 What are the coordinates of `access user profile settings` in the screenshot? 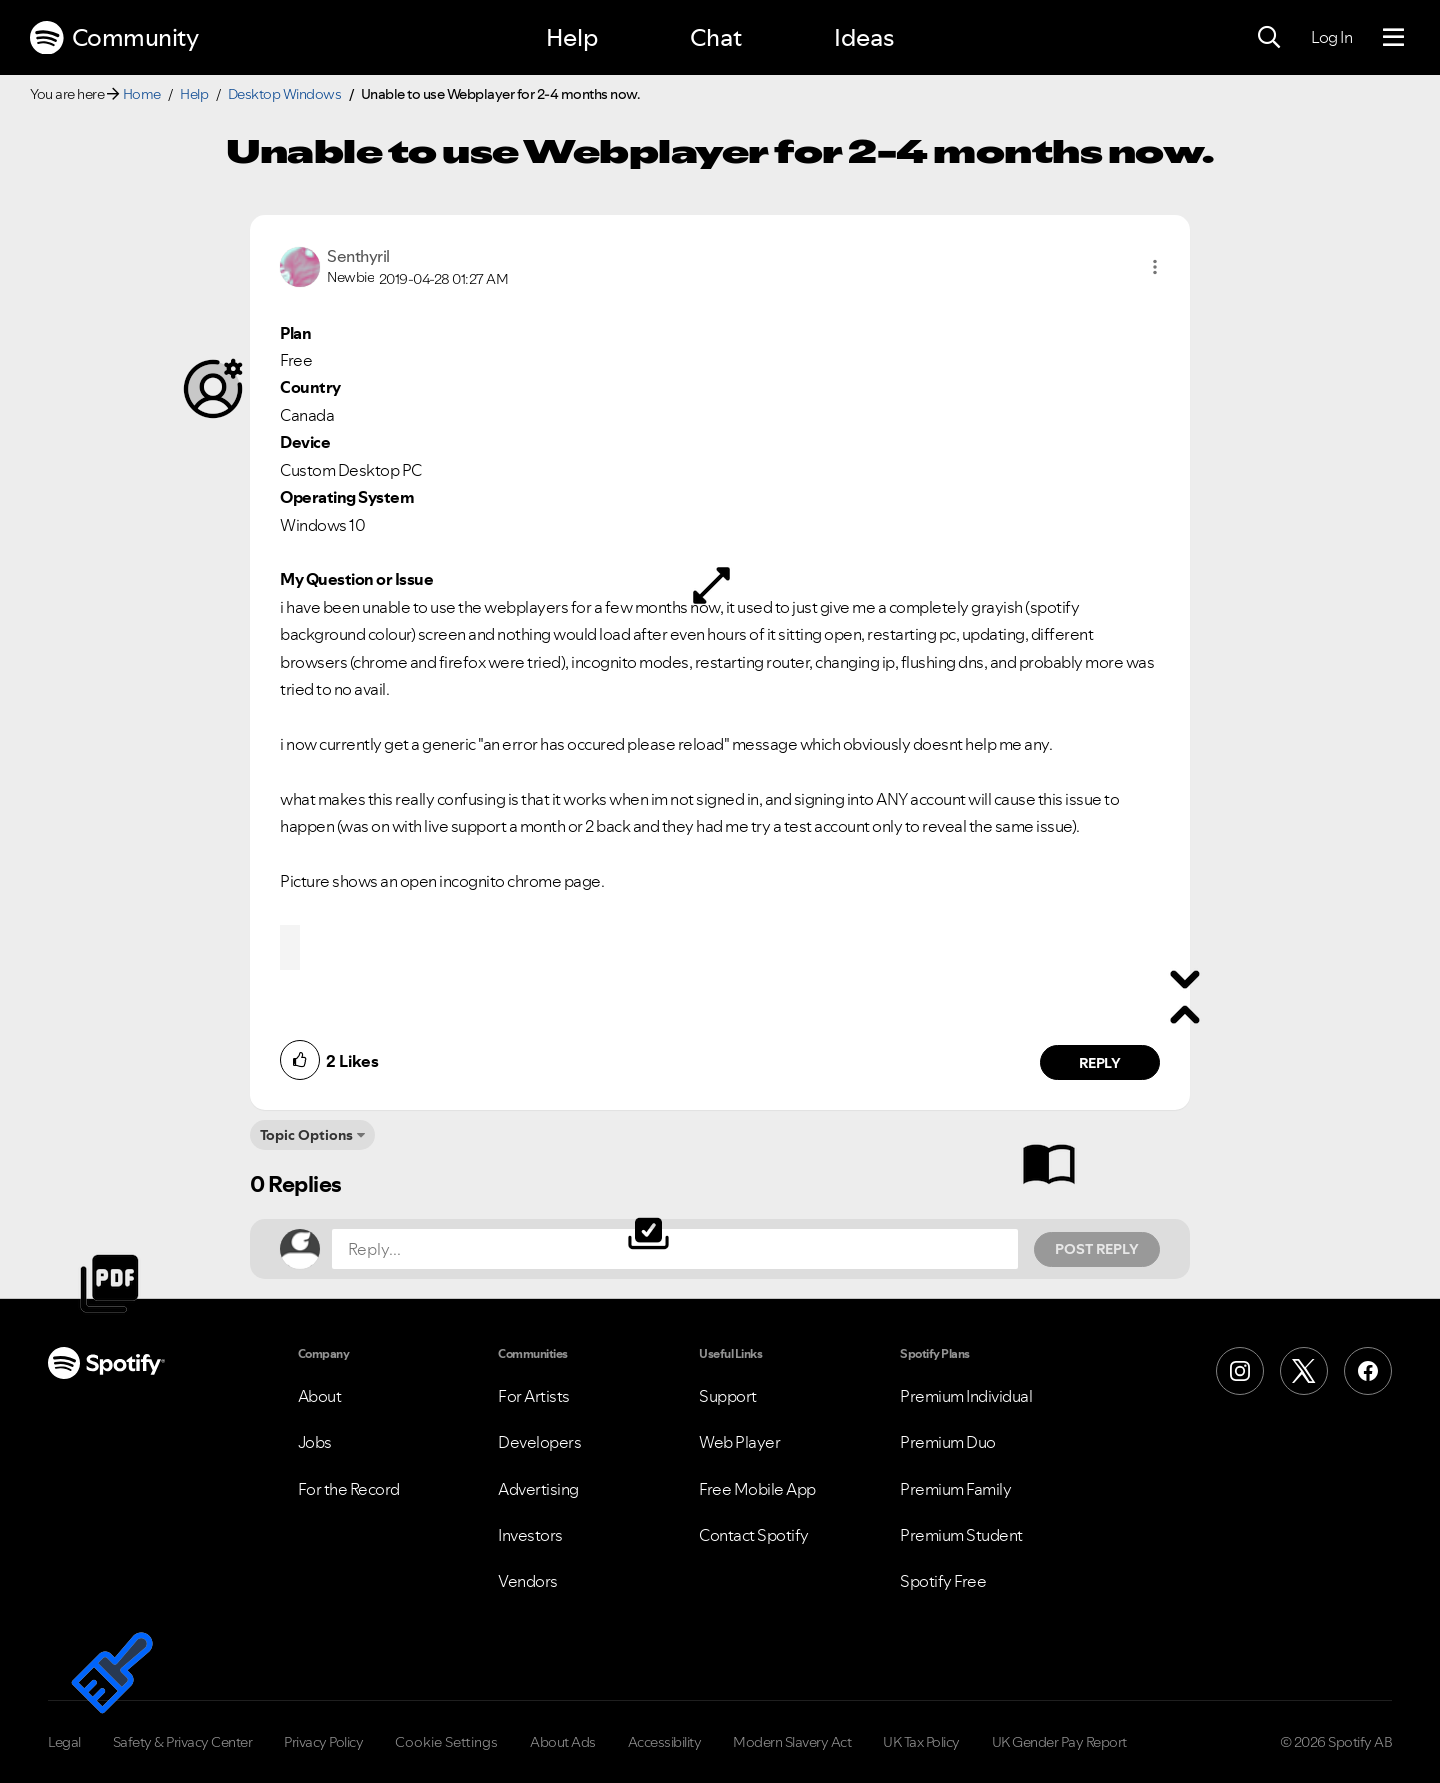 It's located at (213, 389).